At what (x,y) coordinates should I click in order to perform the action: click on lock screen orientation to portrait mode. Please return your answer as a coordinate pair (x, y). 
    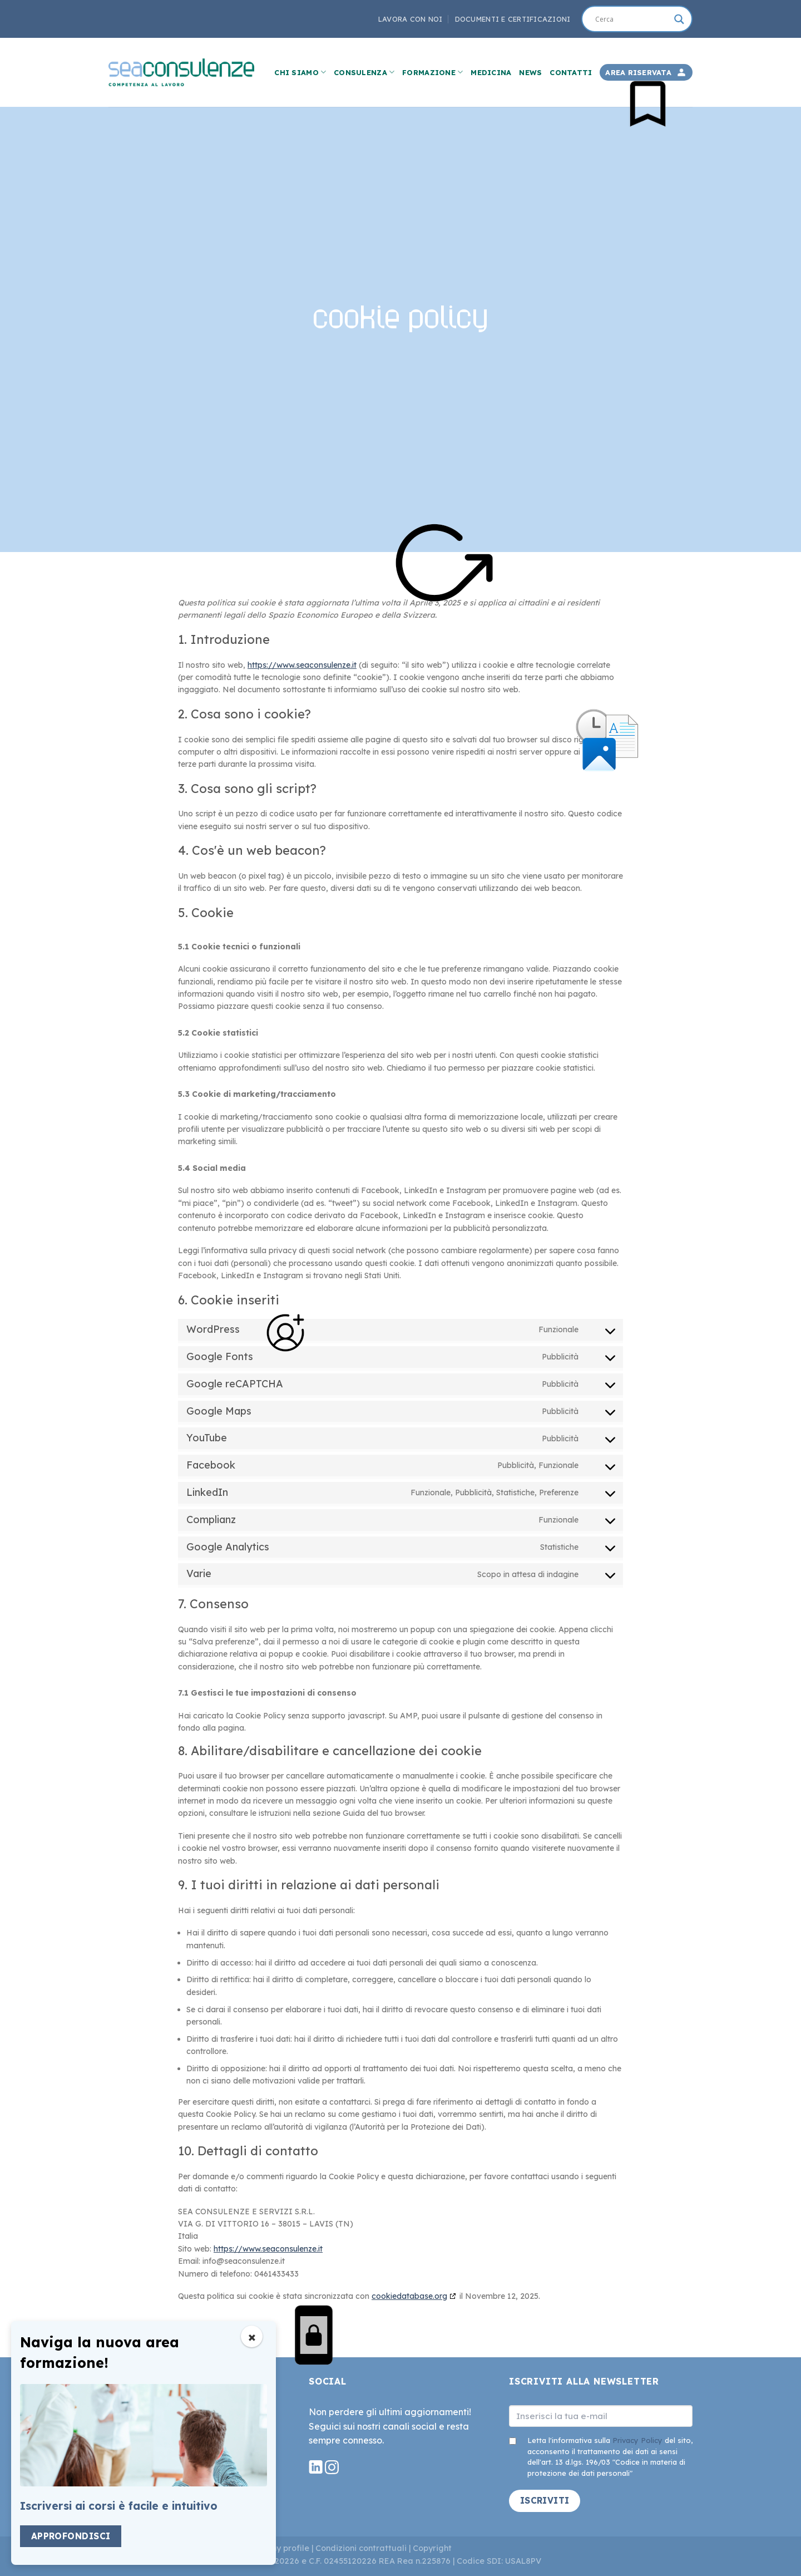
    Looking at the image, I should click on (314, 2335).